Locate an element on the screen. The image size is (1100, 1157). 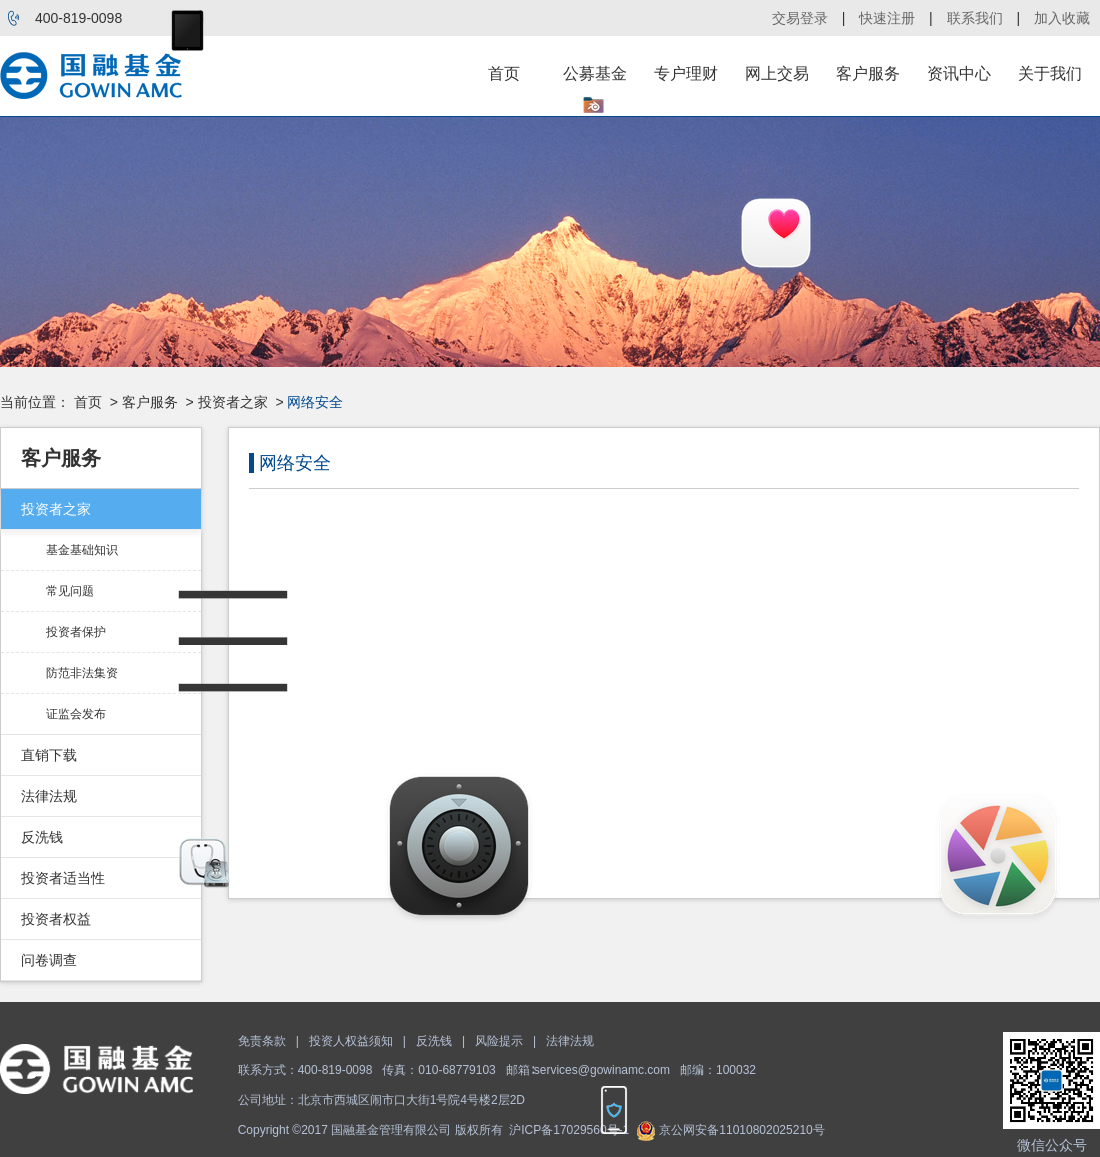
open folder containing Blender project files is located at coordinates (593, 105).